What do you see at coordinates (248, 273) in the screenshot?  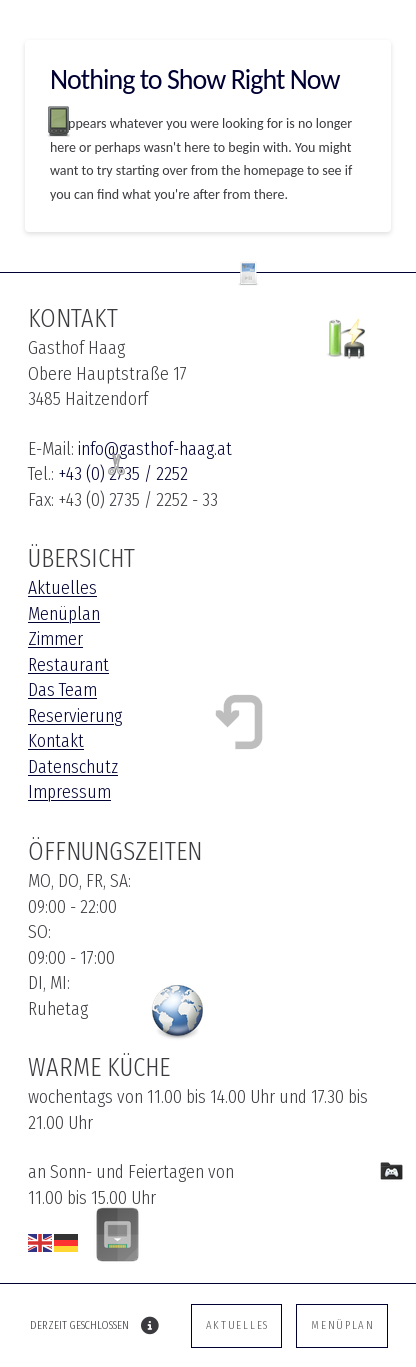 I see `open media player application` at bounding box center [248, 273].